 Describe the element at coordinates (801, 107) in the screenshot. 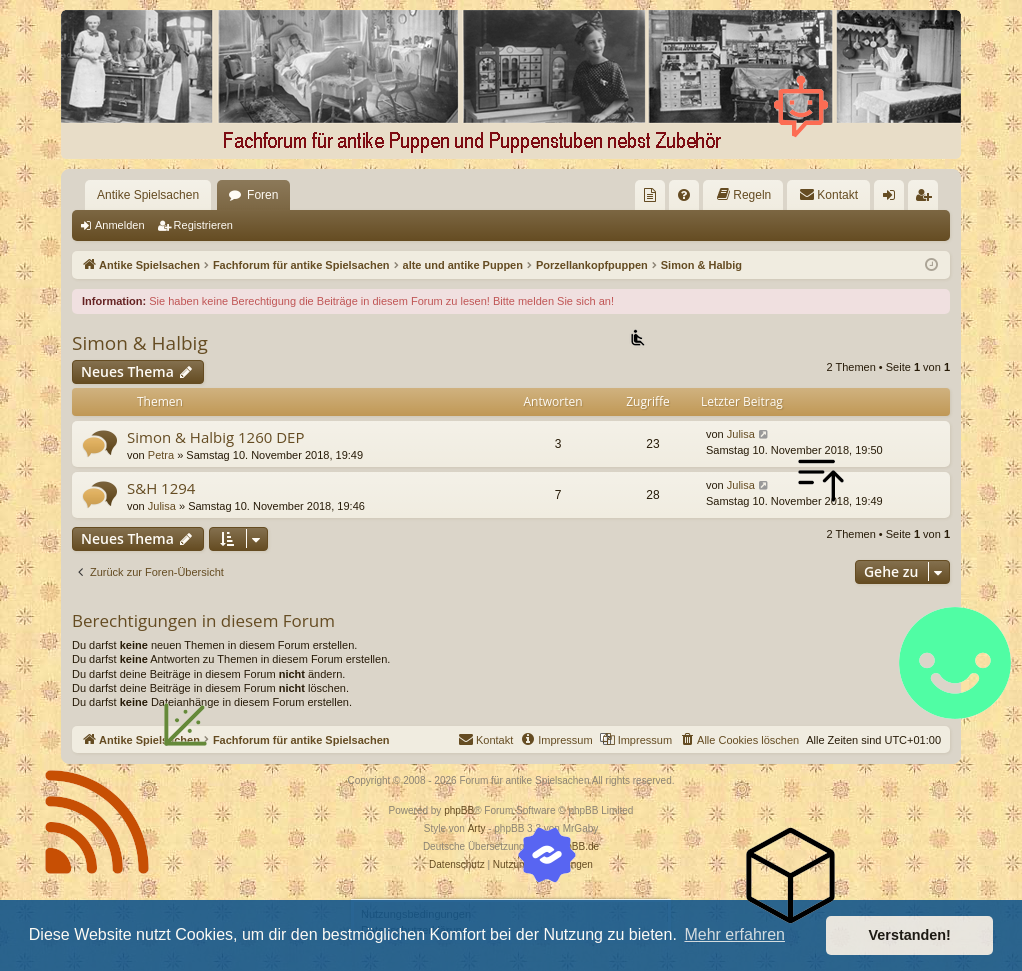

I see `access chatbot or automated assistant` at that location.